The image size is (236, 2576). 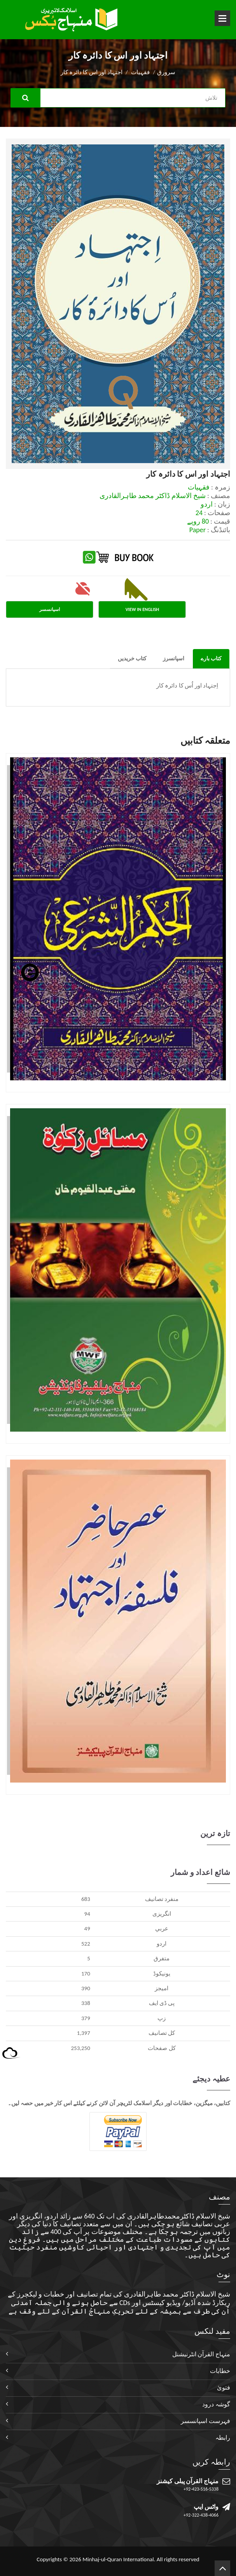 What do you see at coordinates (82, 588) in the screenshot?
I see `cloud sync is disabled or unavailable` at bounding box center [82, 588].